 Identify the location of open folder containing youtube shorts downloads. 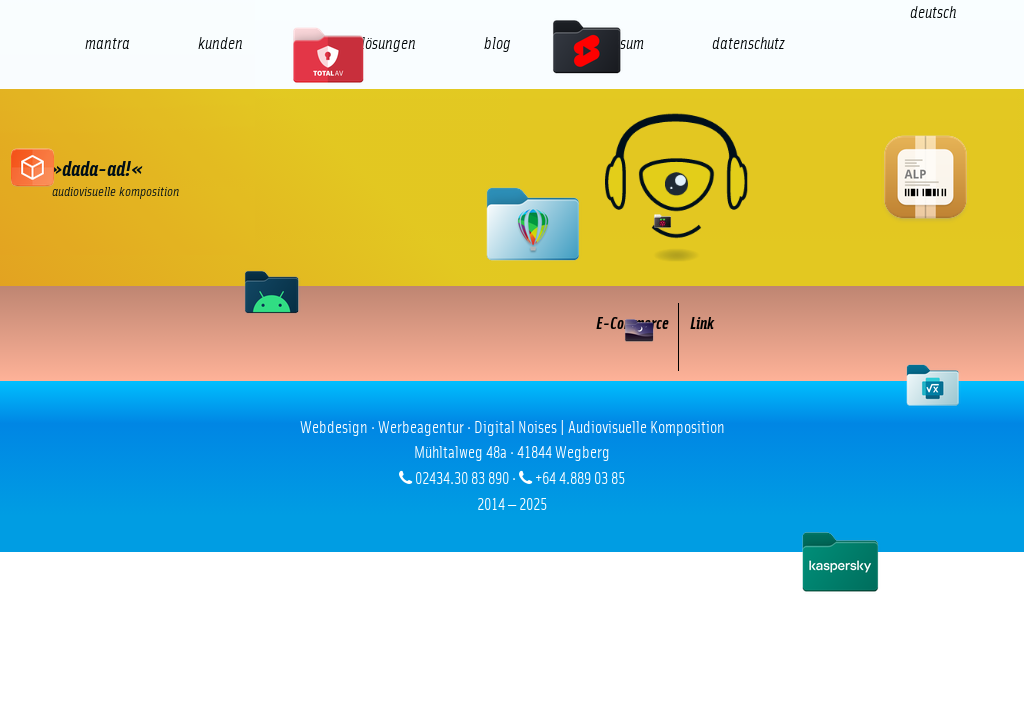
(586, 48).